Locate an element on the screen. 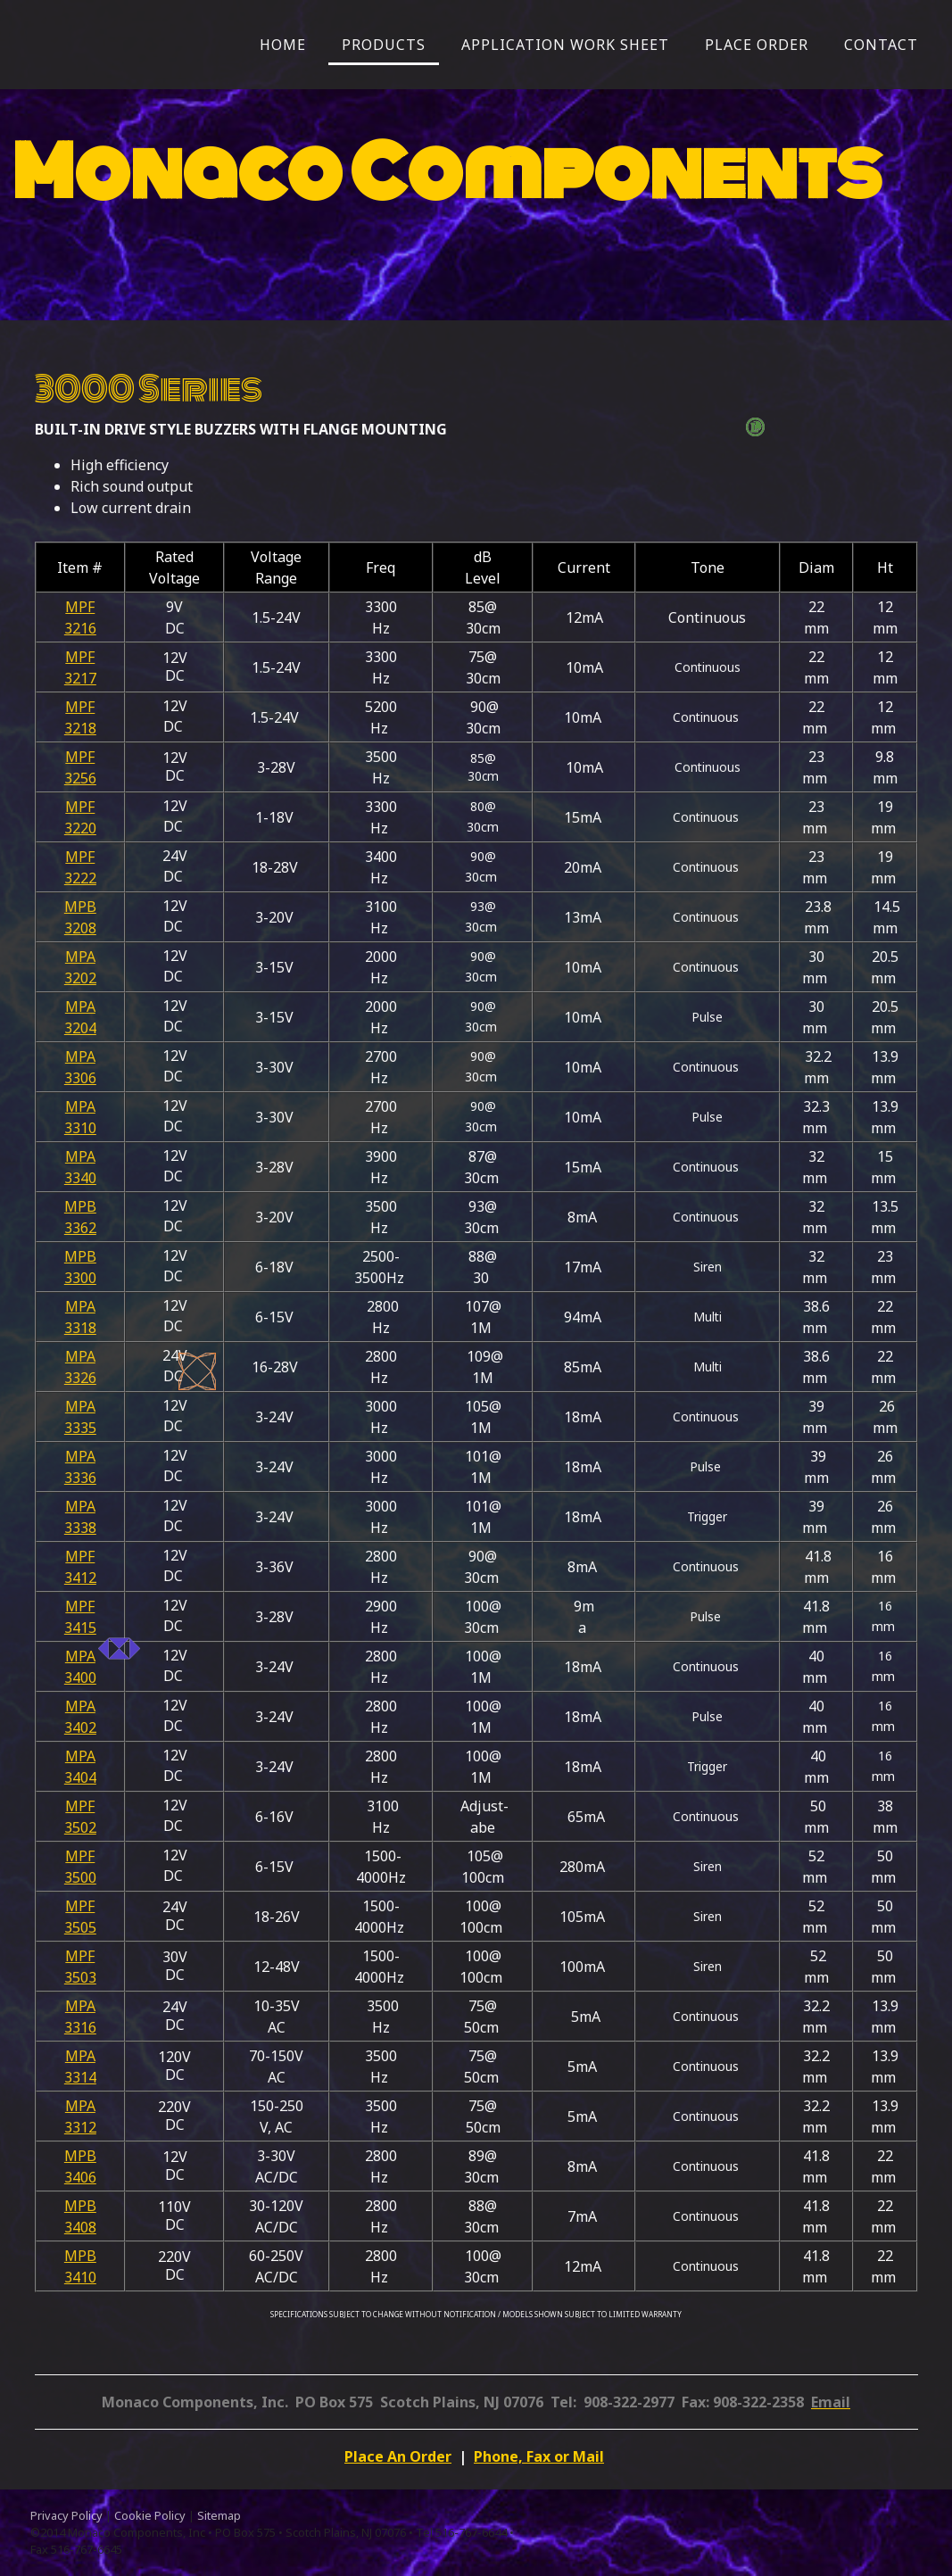 The image size is (952, 2576). E.Leclerc brand logo is located at coordinates (755, 427).